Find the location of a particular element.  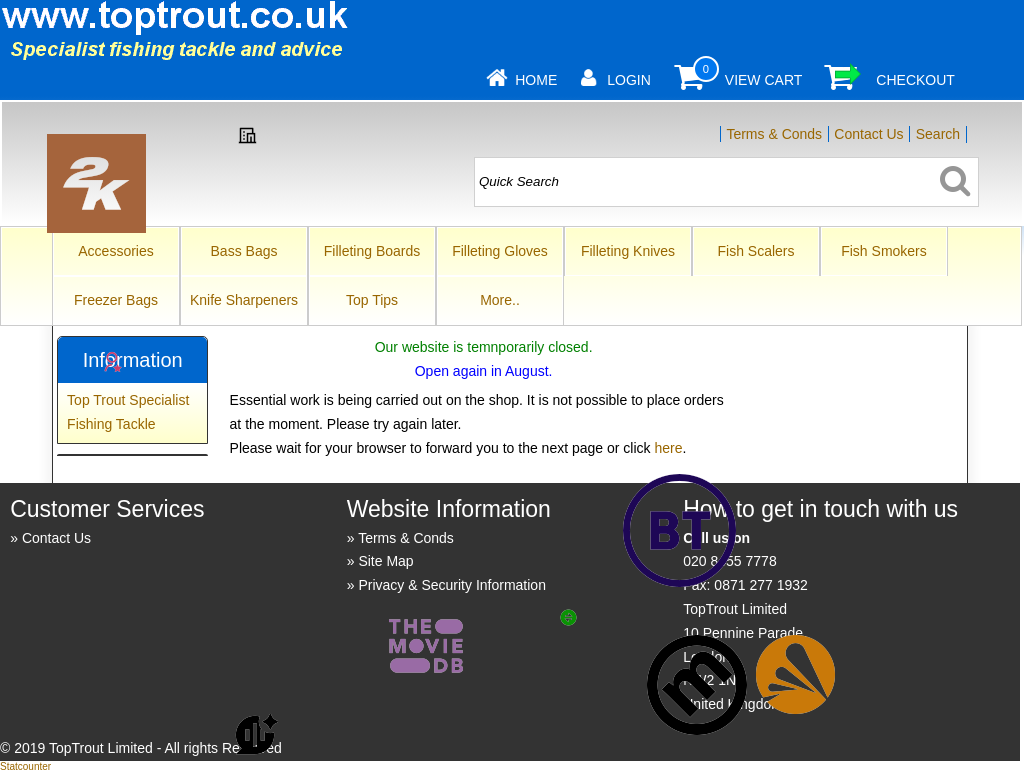

view featured or starred user profile is located at coordinates (112, 362).